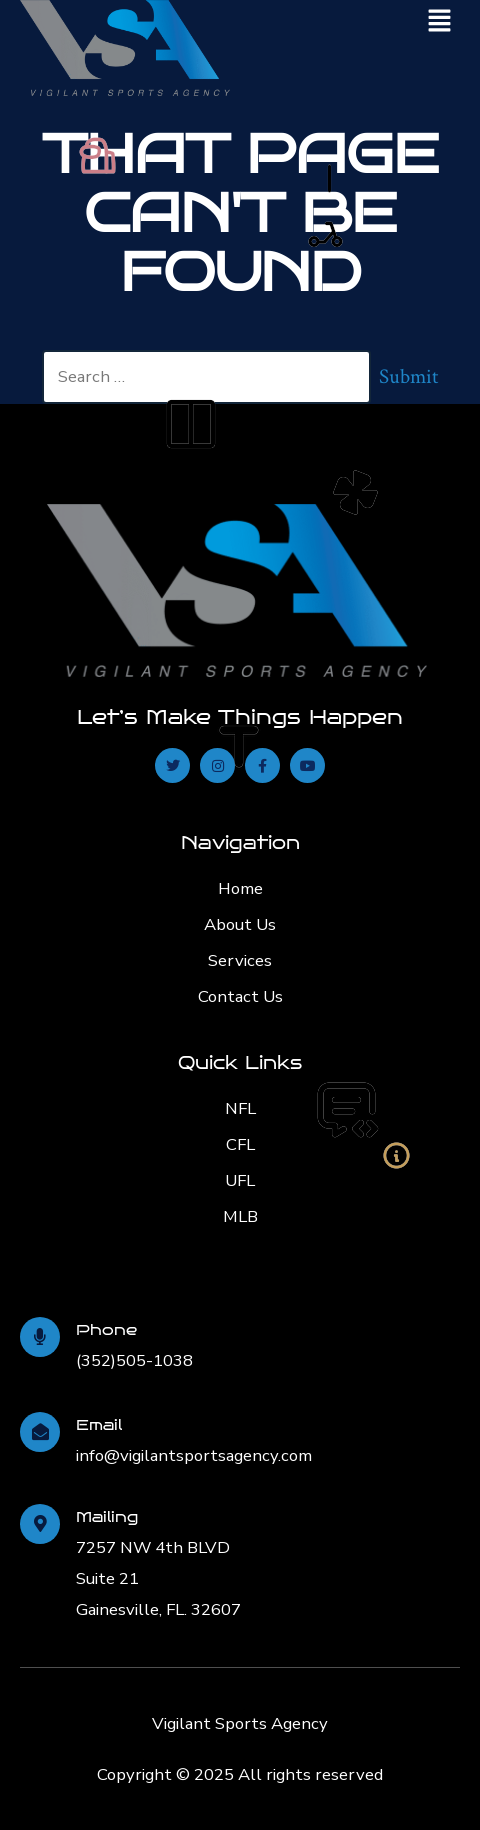 Image resolution: width=480 pixels, height=1830 pixels. Describe the element at coordinates (355, 492) in the screenshot. I see `adjust car ventilation settings` at that location.